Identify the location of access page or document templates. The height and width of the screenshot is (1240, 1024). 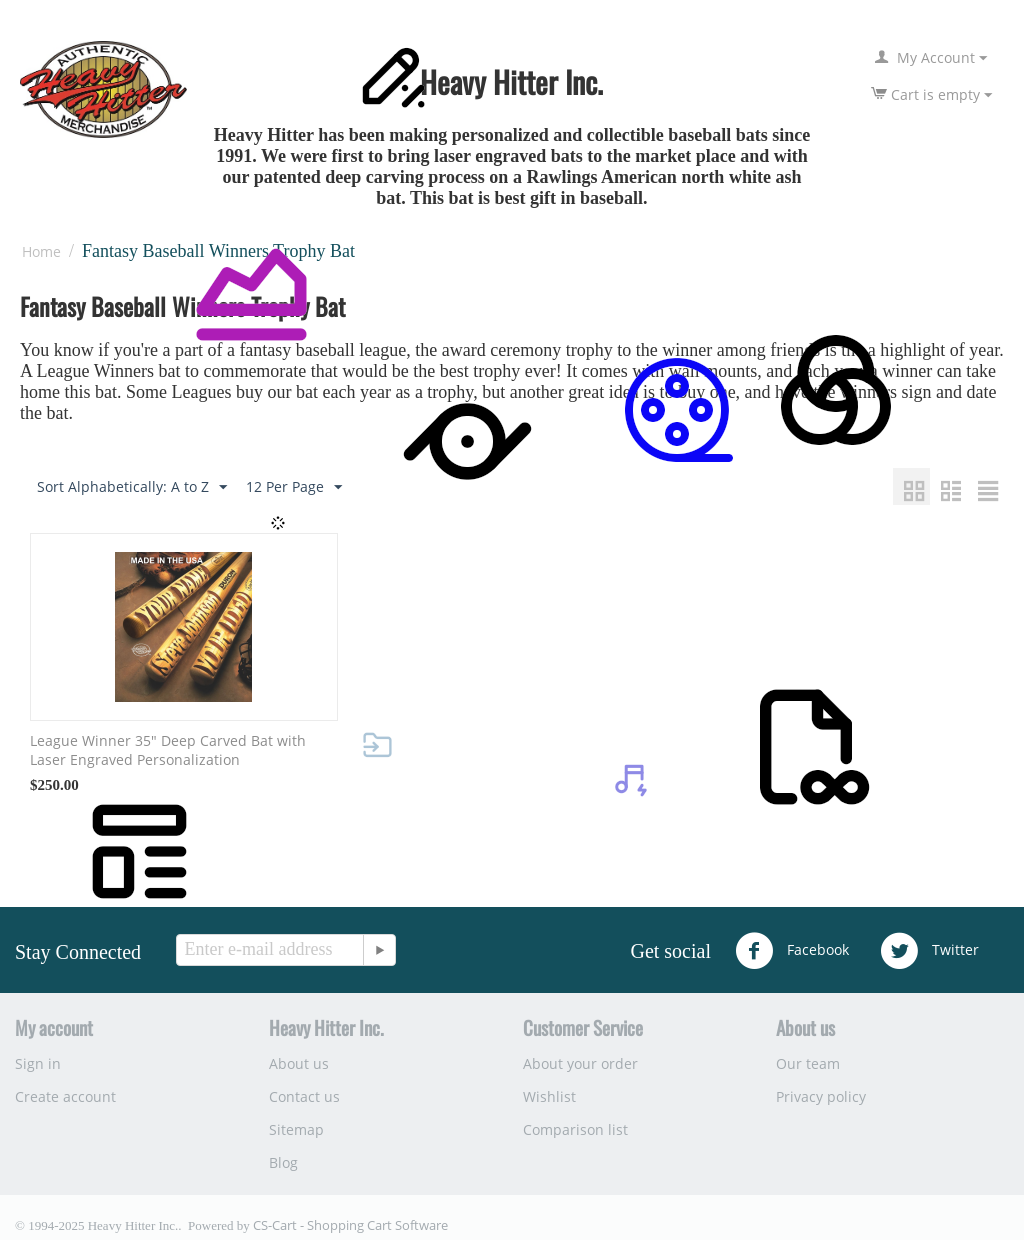
(139, 851).